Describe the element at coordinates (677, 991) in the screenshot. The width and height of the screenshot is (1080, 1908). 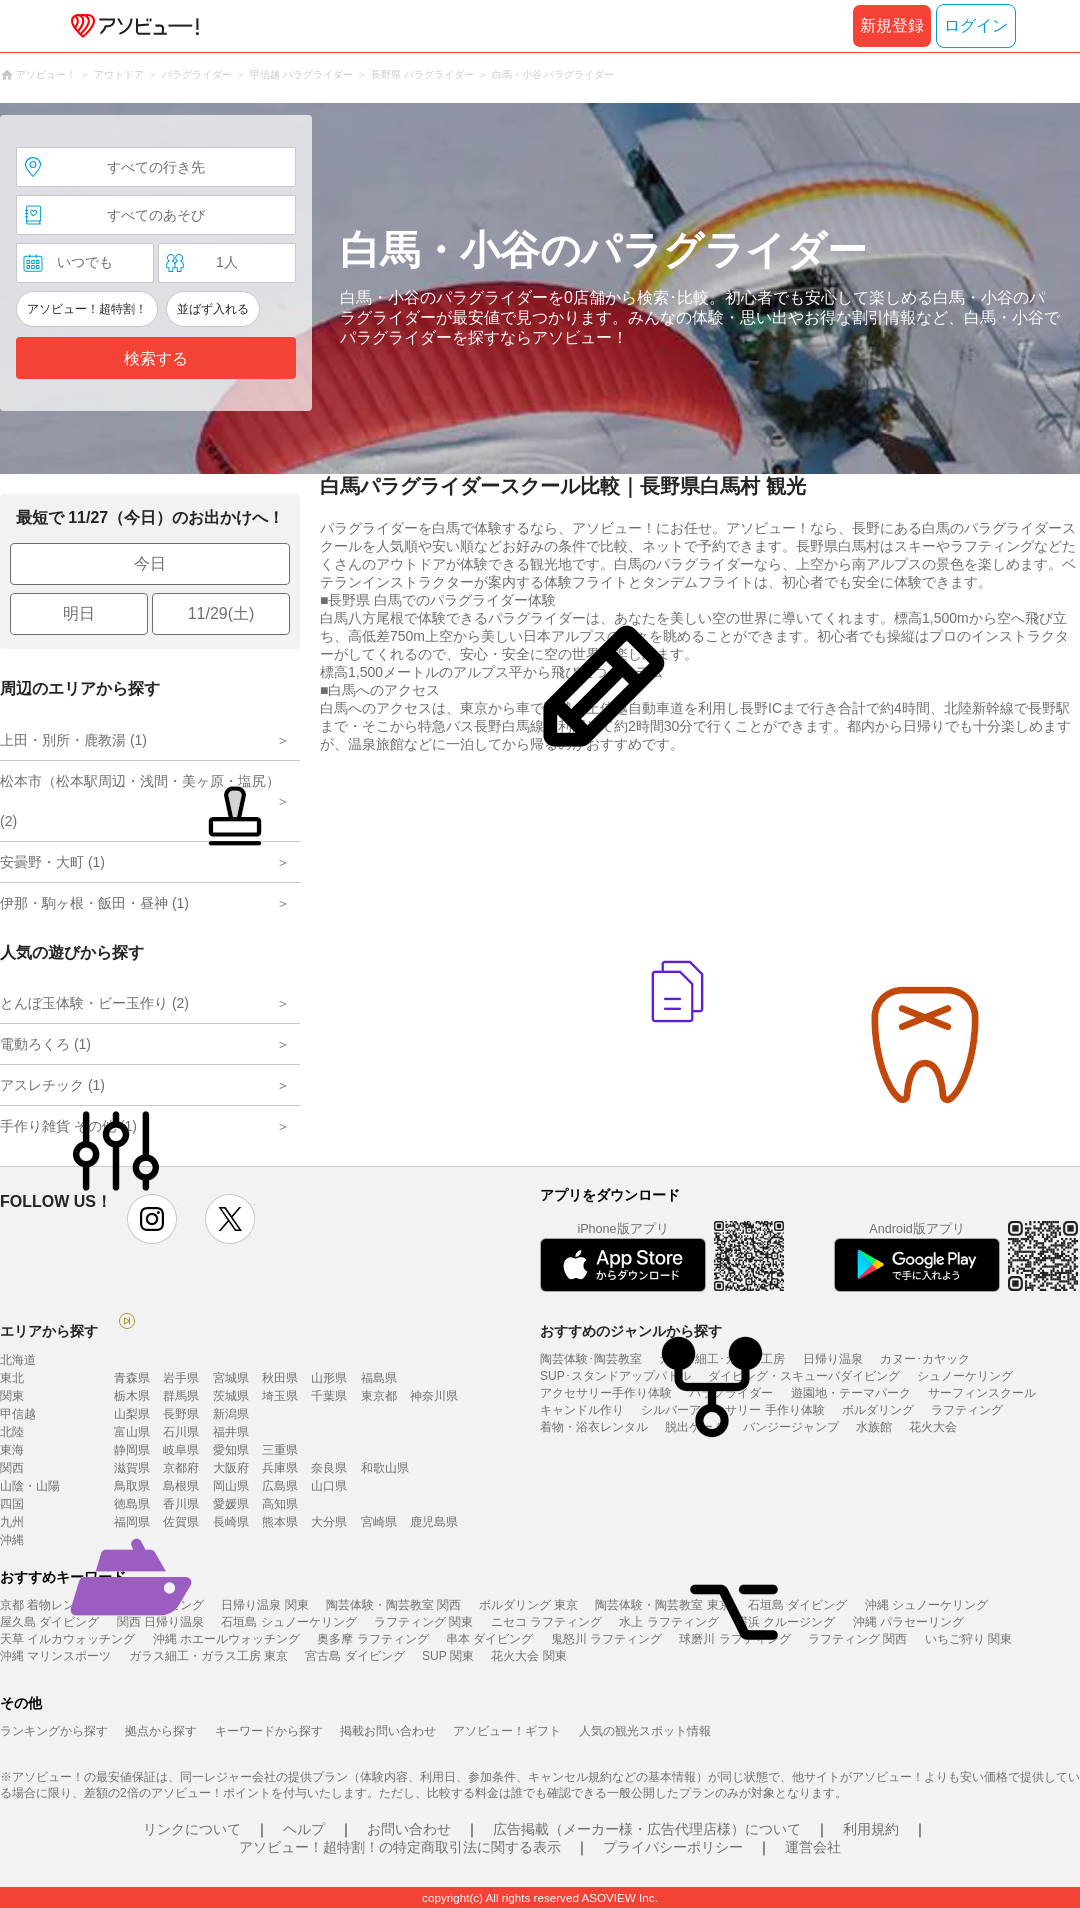
I see `view all documents` at that location.